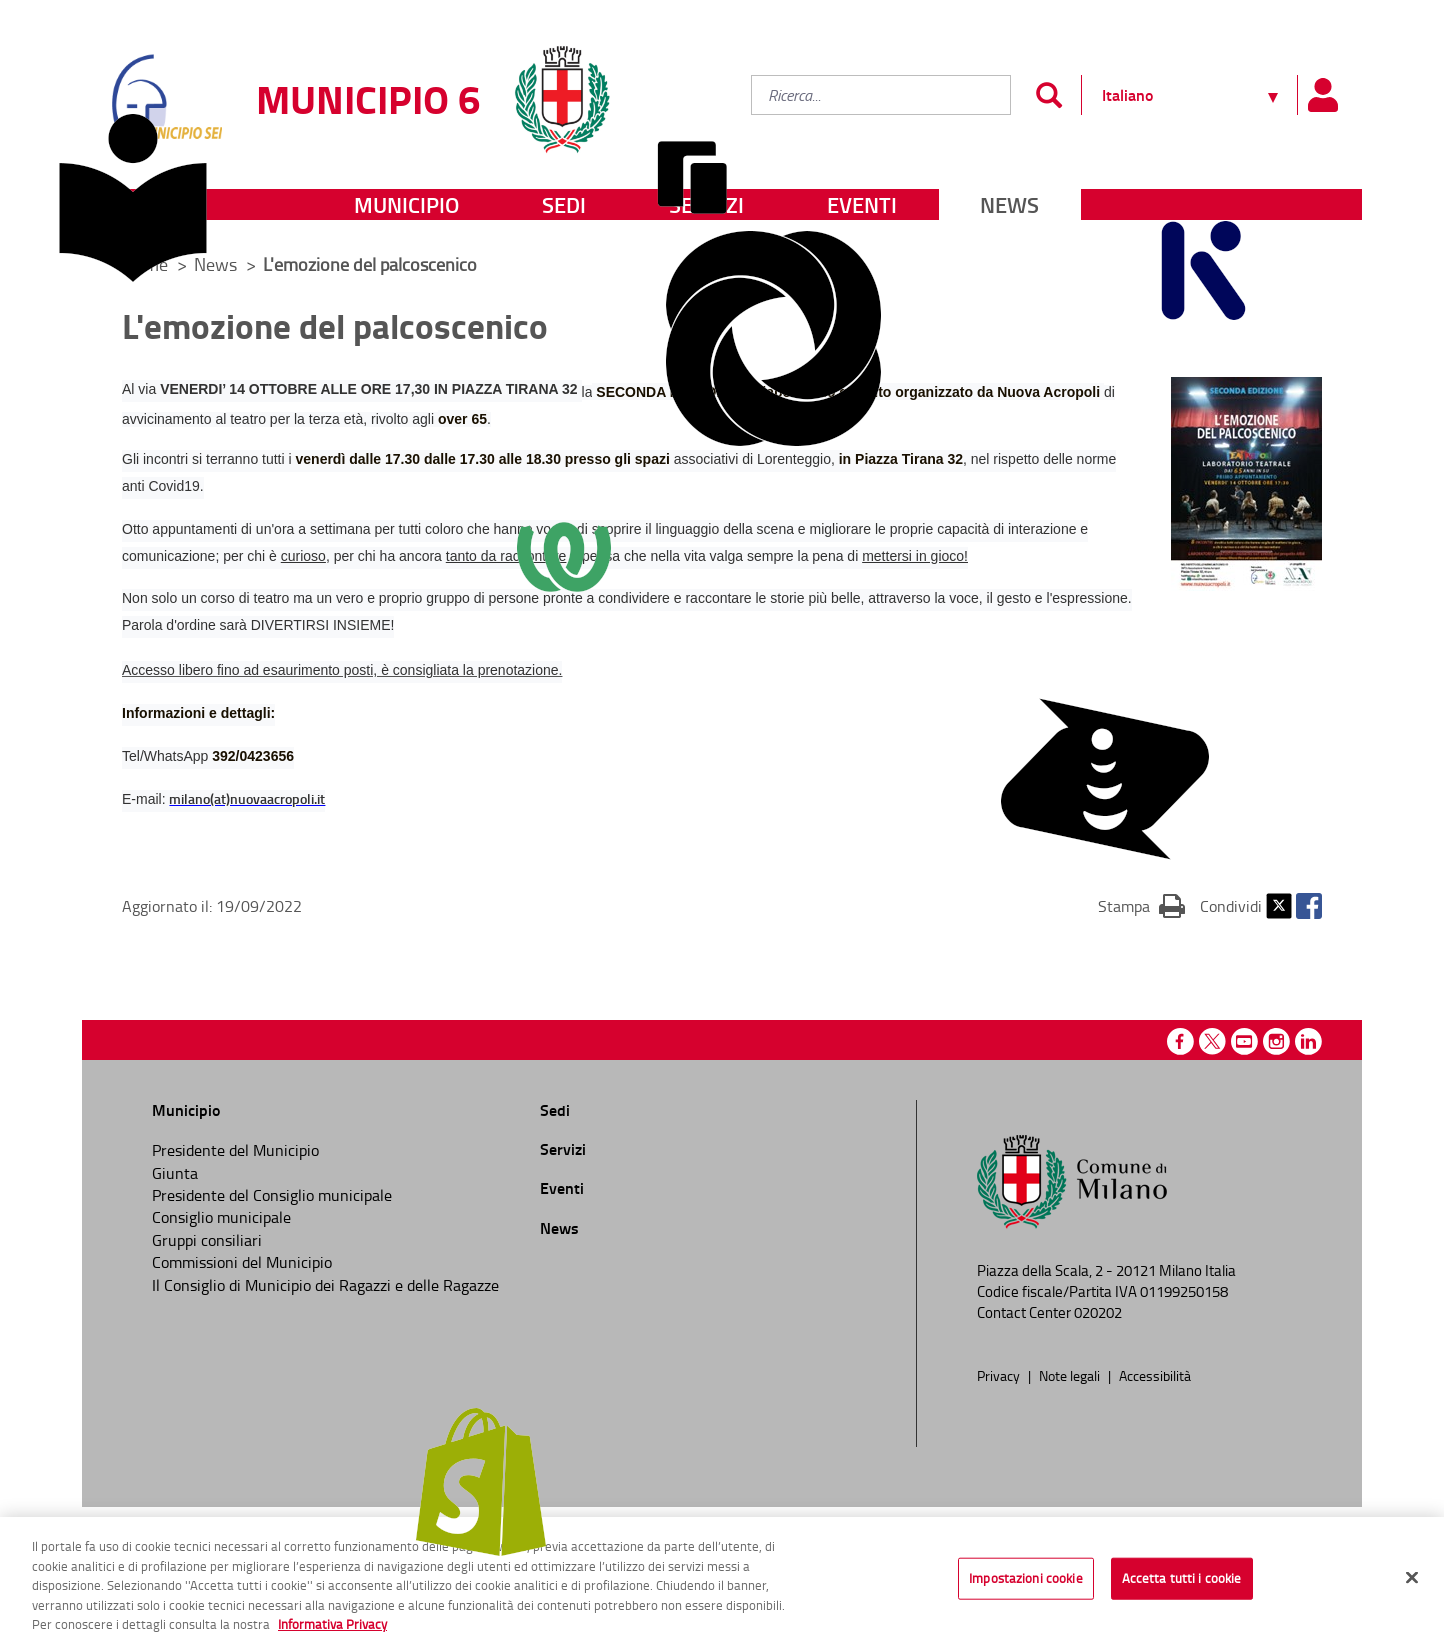 Image resolution: width=1444 pixels, height=1636 pixels. Describe the element at coordinates (1105, 779) in the screenshot. I see `open the Boost mobile app` at that location.